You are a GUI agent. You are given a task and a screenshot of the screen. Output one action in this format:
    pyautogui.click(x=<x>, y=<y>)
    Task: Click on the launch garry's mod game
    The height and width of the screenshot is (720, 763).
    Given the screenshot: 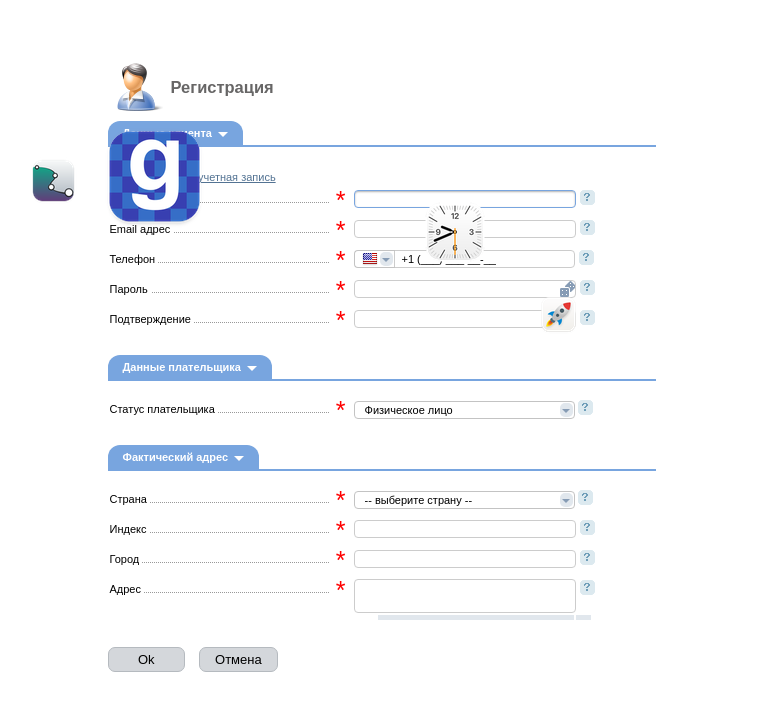 What is the action you would take?
    pyautogui.click(x=154, y=176)
    